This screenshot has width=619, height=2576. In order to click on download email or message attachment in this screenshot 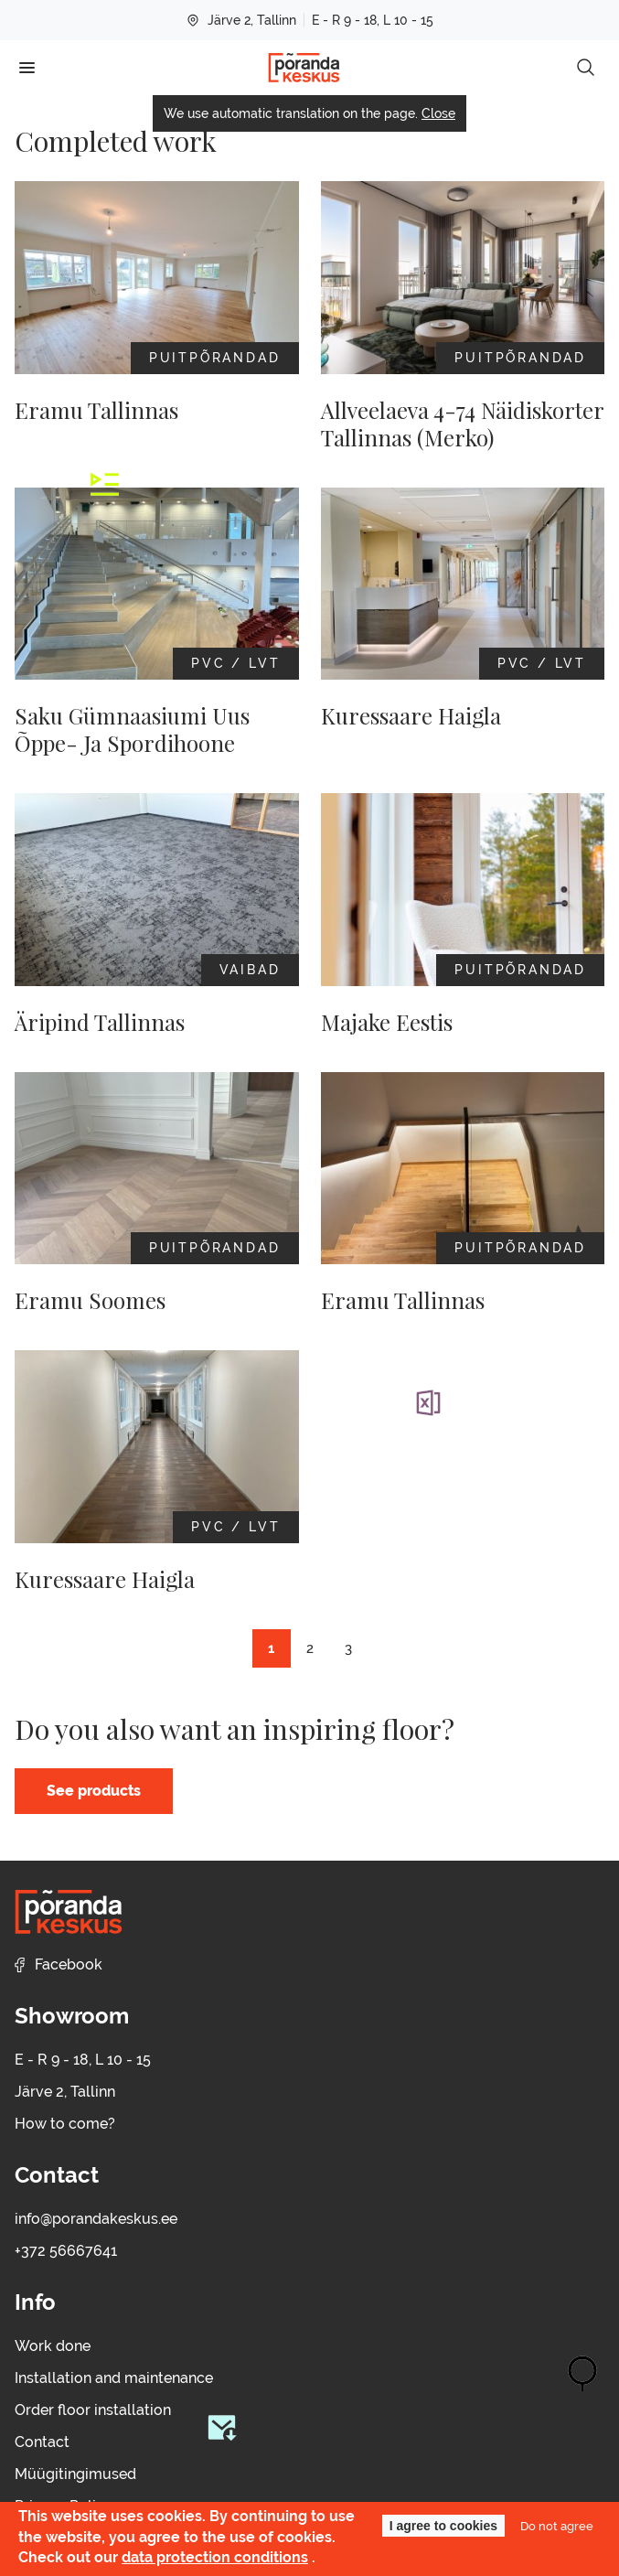, I will do `click(221, 2427)`.